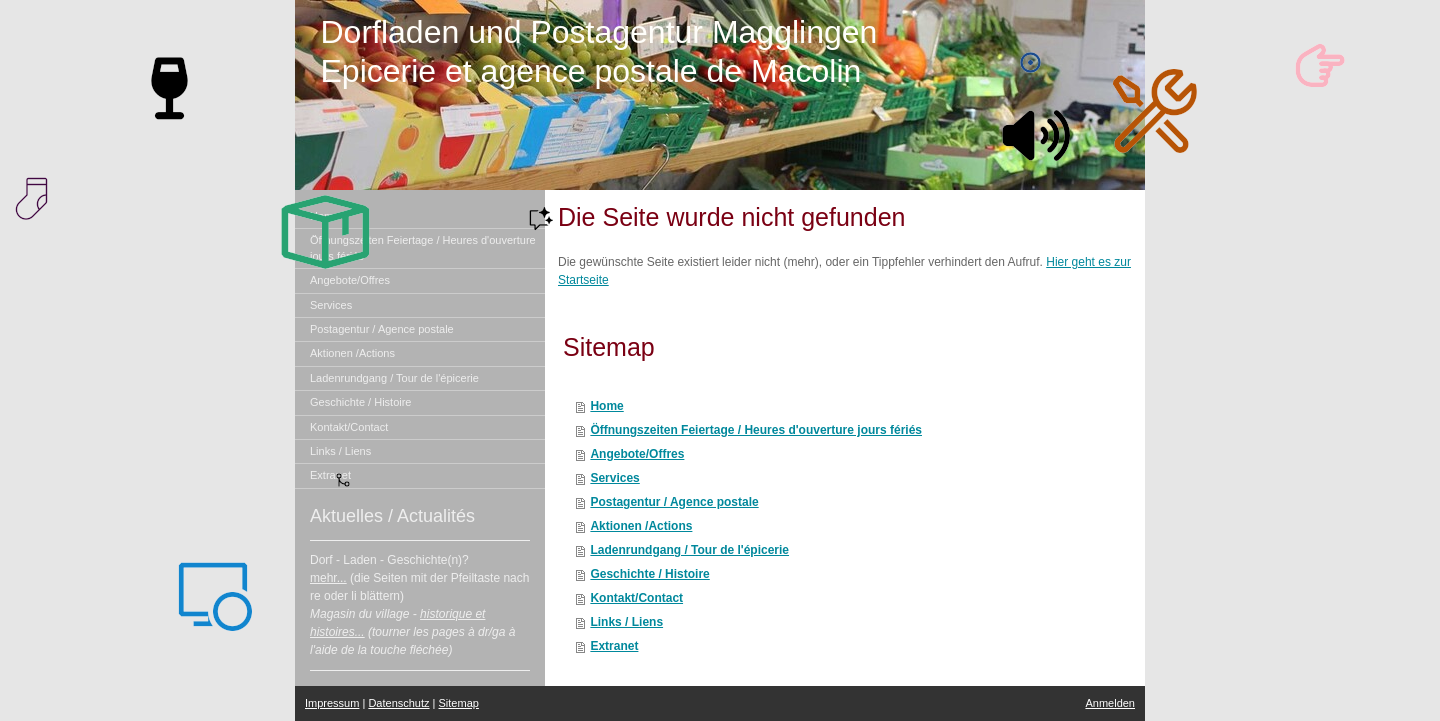 The image size is (1440, 721). Describe the element at coordinates (1034, 135) in the screenshot. I see `increase audio volume` at that location.